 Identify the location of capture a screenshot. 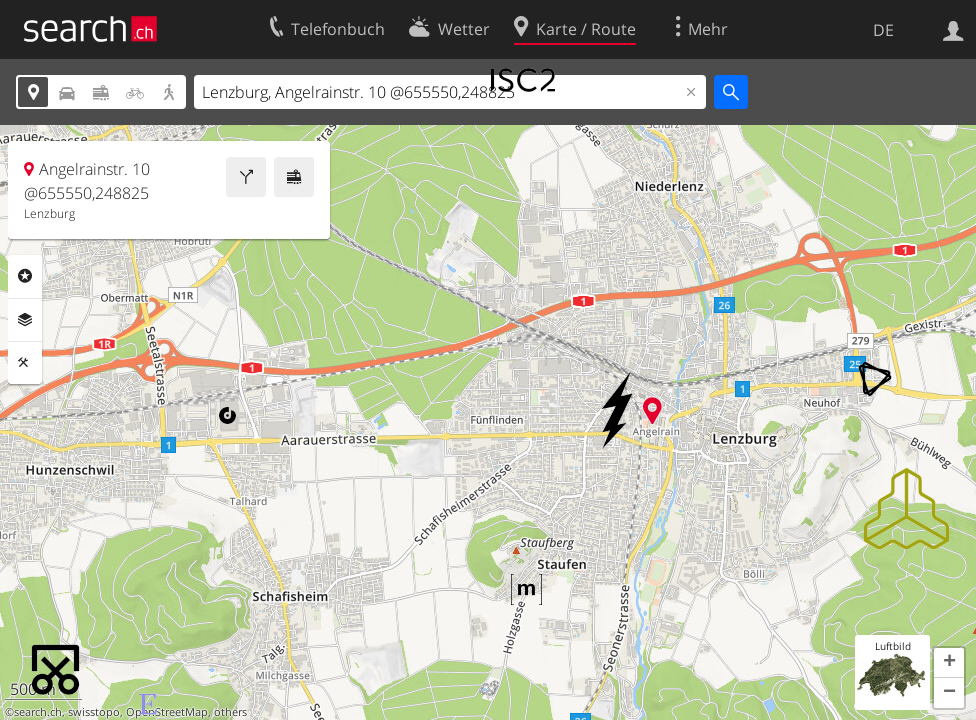
(55, 668).